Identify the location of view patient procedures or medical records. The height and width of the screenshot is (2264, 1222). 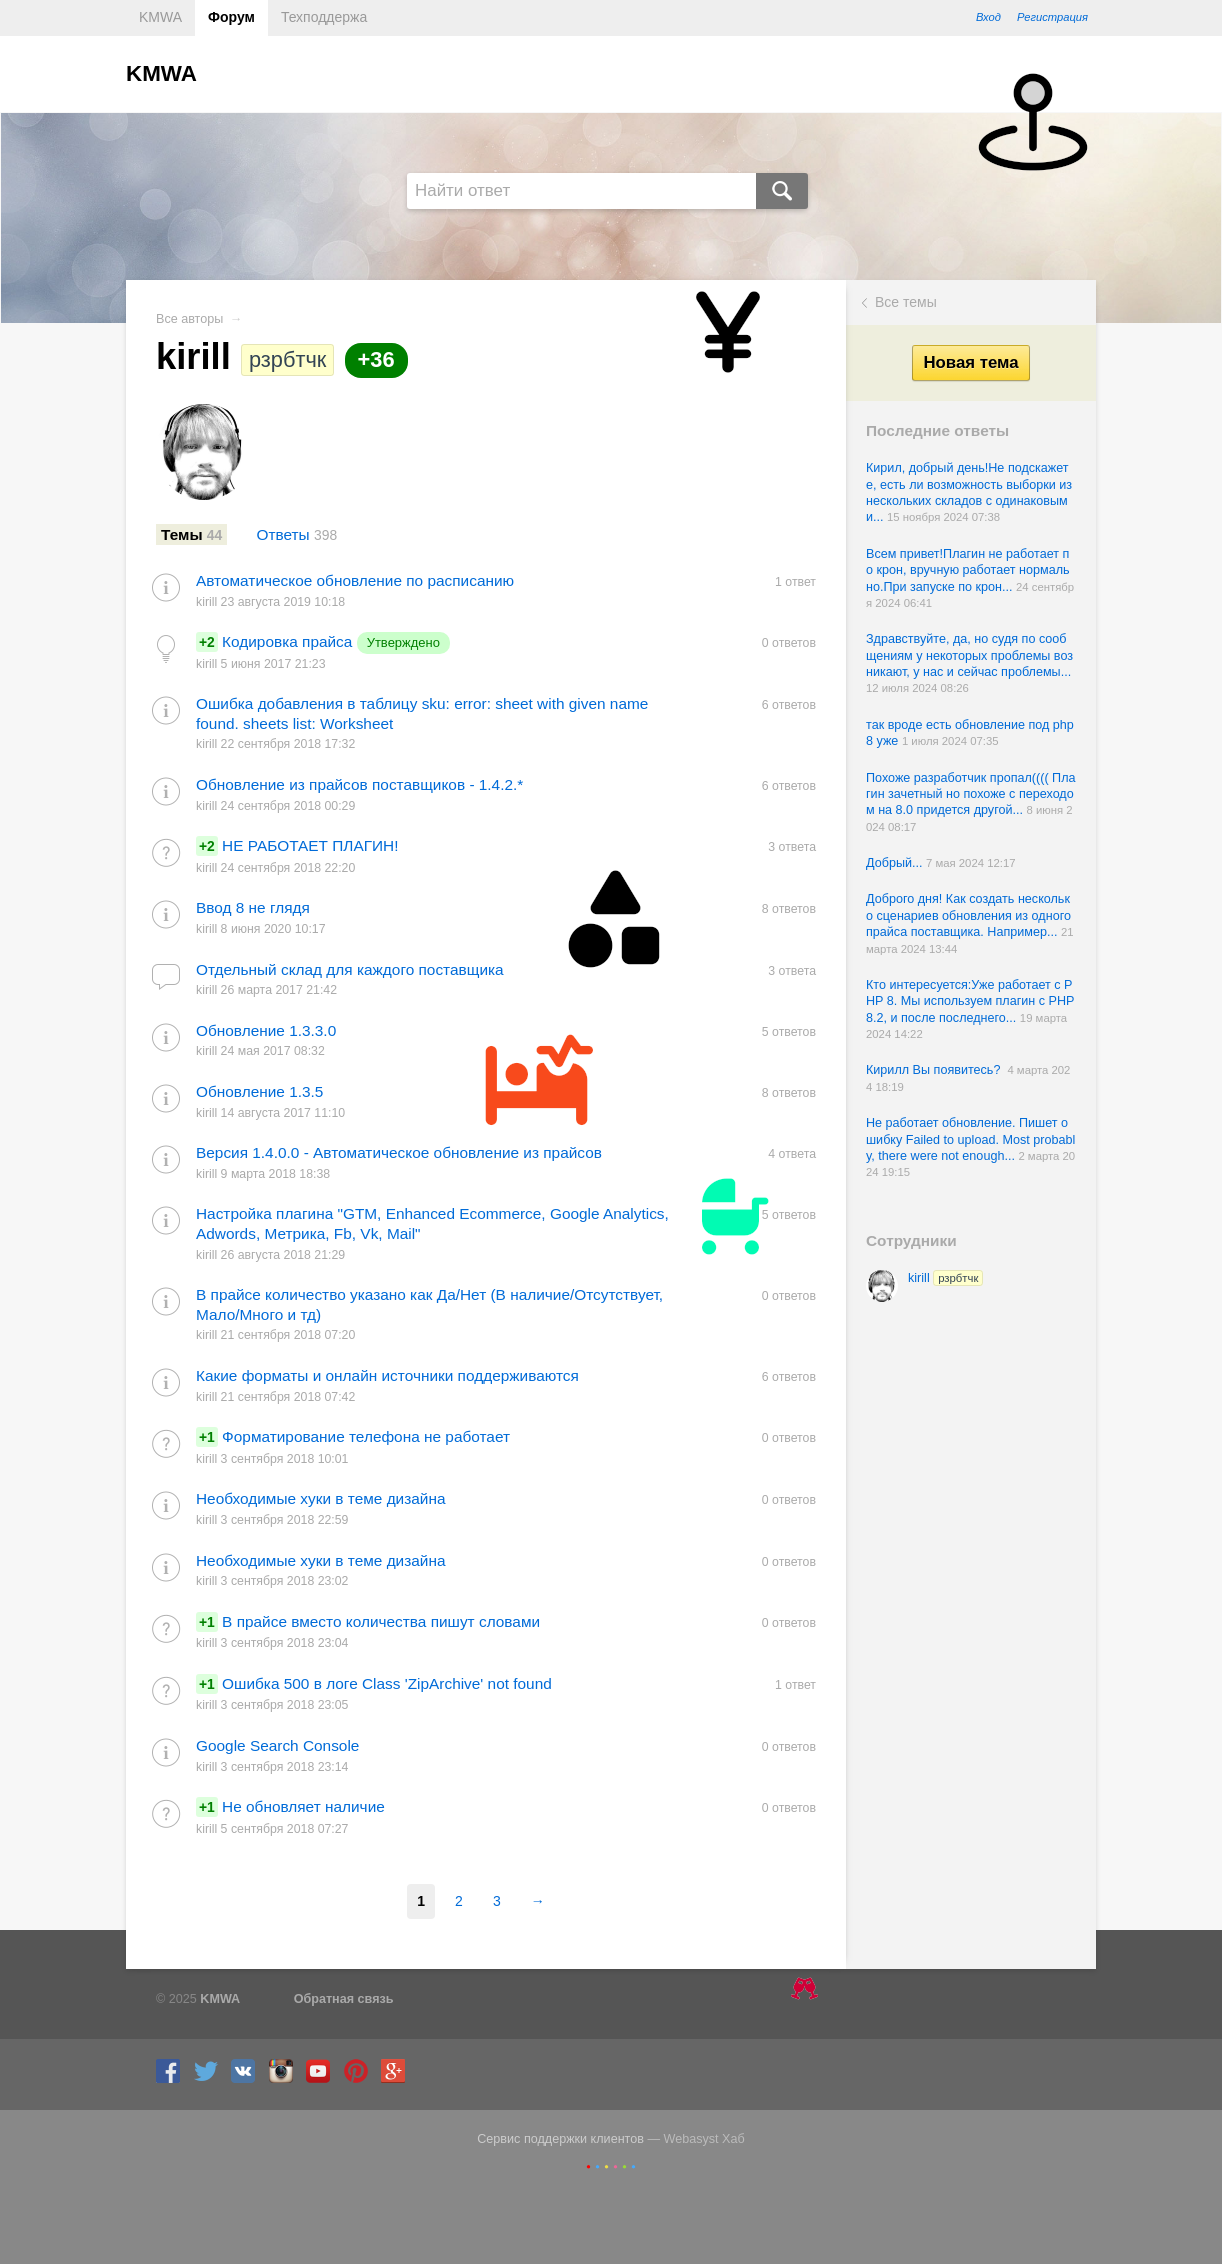
(536, 1085).